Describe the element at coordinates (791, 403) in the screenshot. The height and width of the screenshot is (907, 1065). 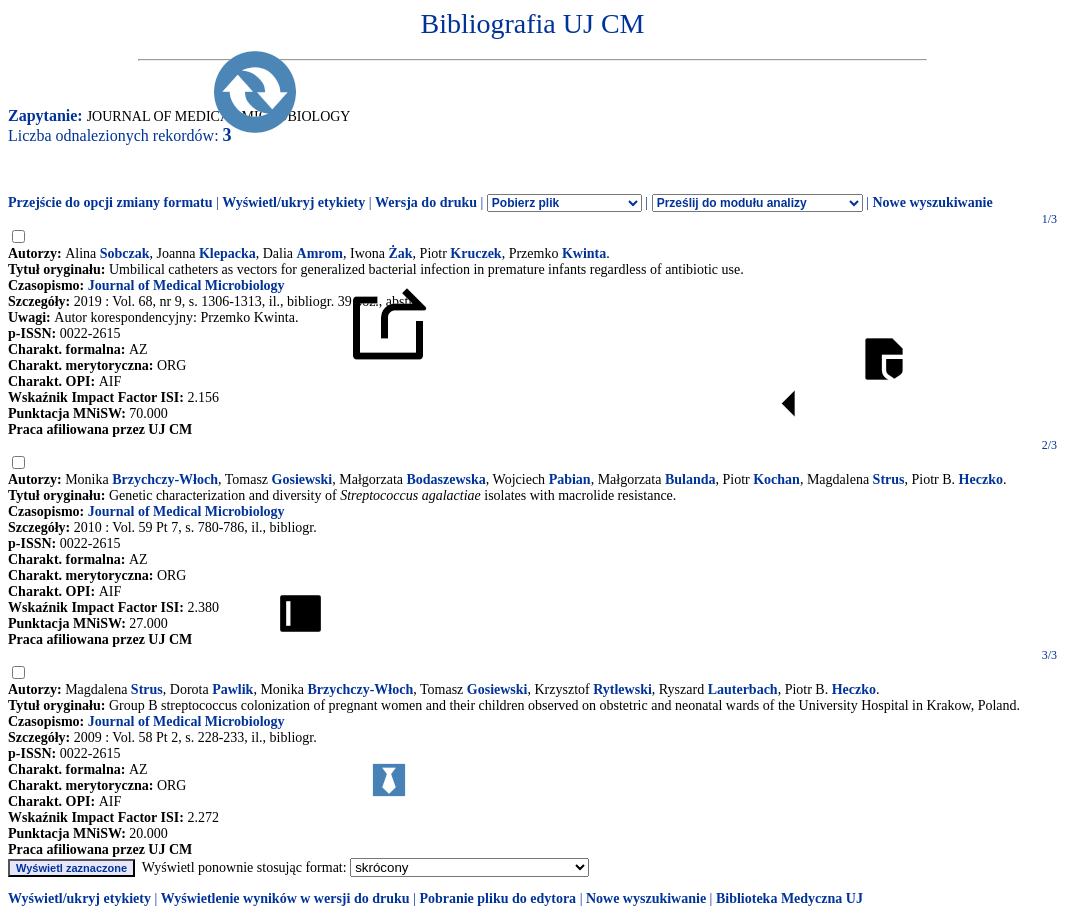
I see `navigate to the previous item` at that location.